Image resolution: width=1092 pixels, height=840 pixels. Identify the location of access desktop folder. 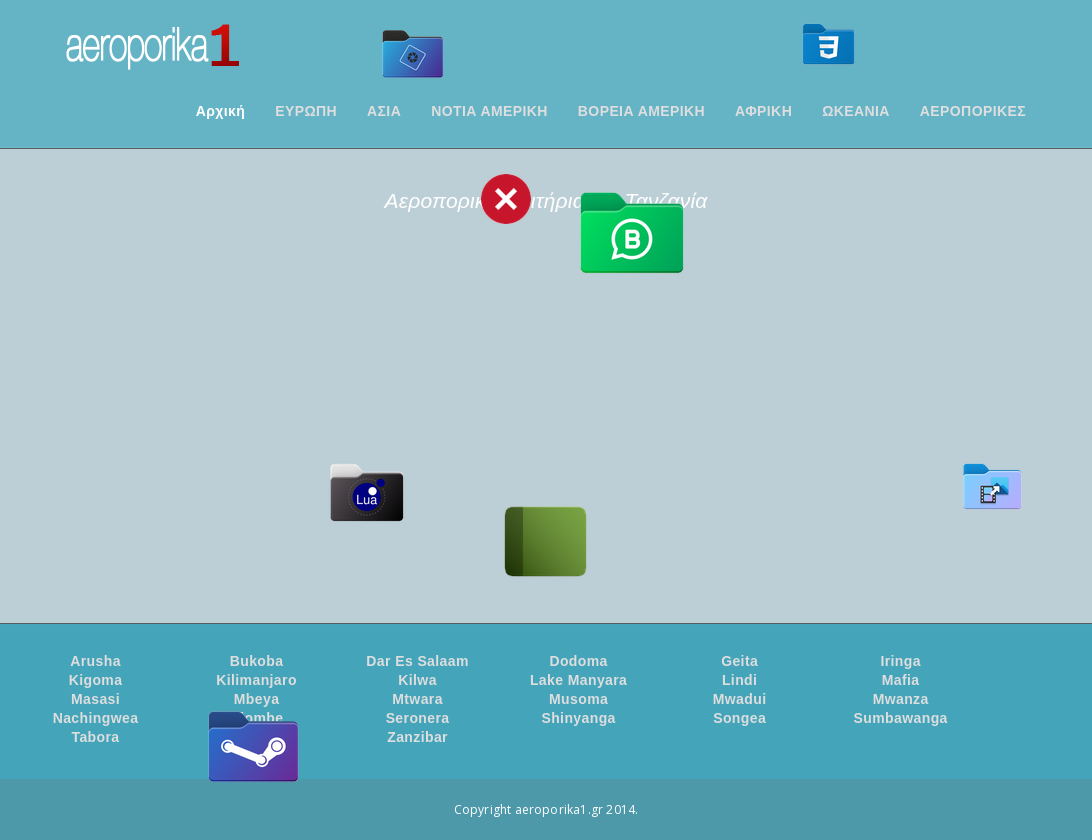
(545, 538).